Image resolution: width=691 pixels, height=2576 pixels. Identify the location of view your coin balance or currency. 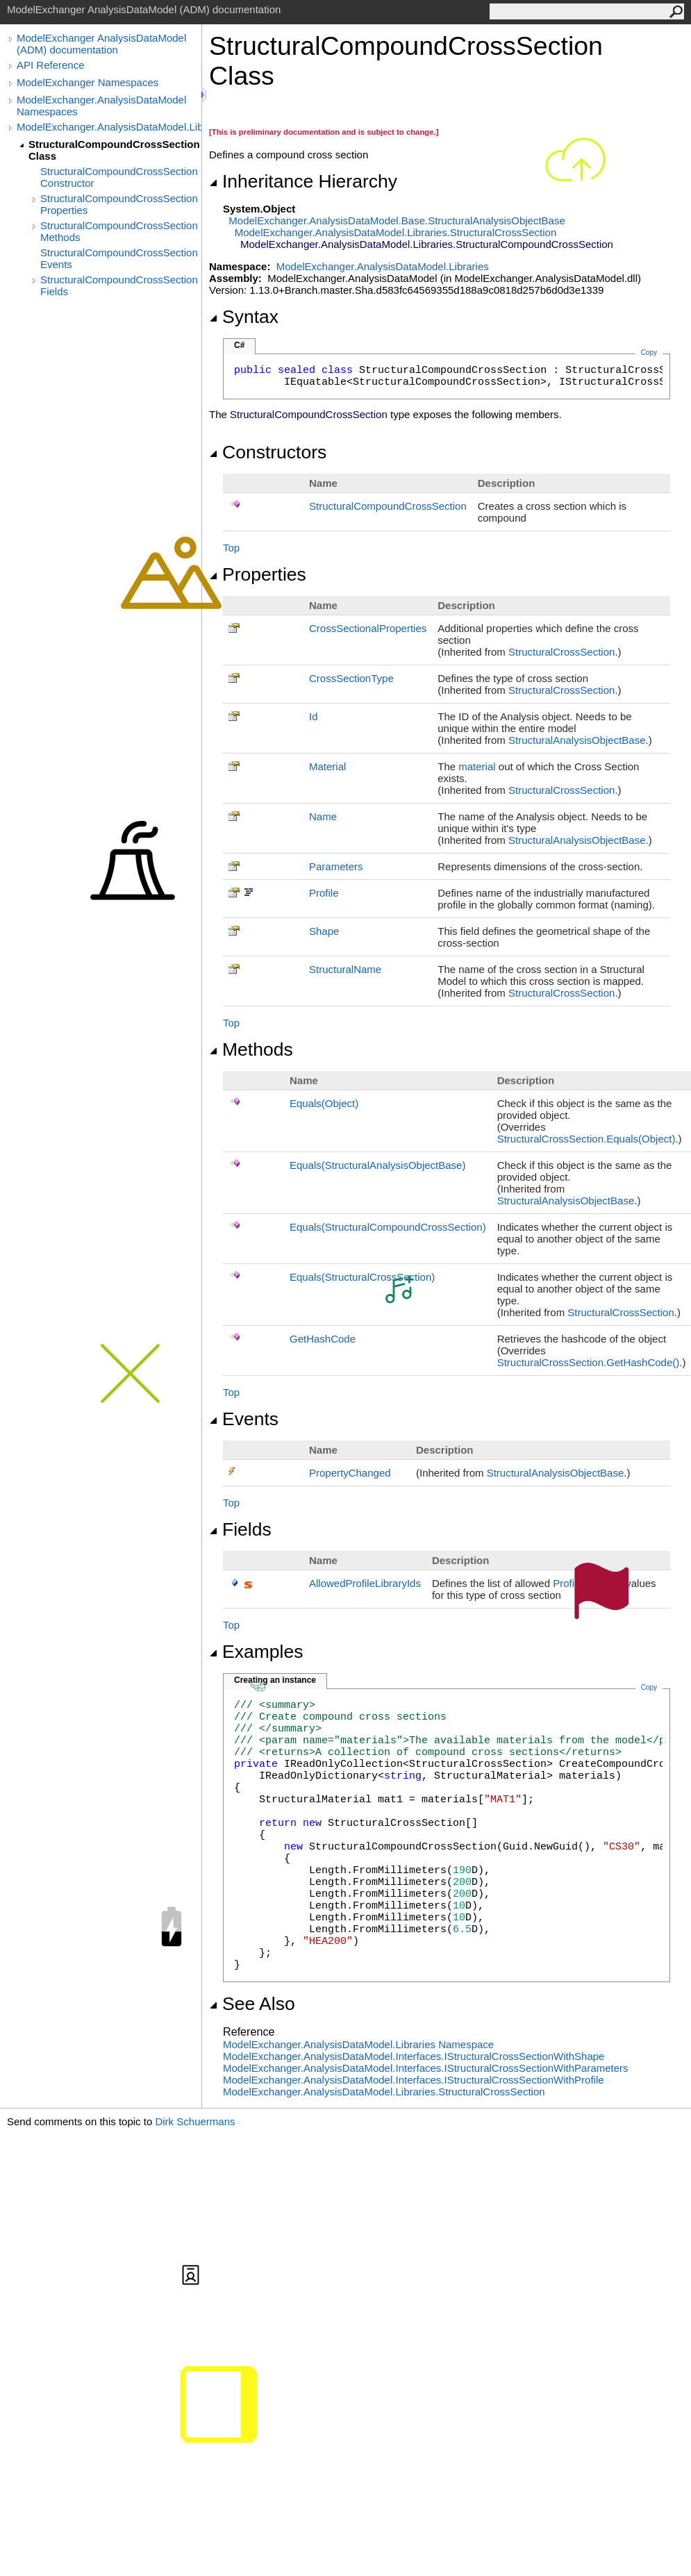
(258, 1686).